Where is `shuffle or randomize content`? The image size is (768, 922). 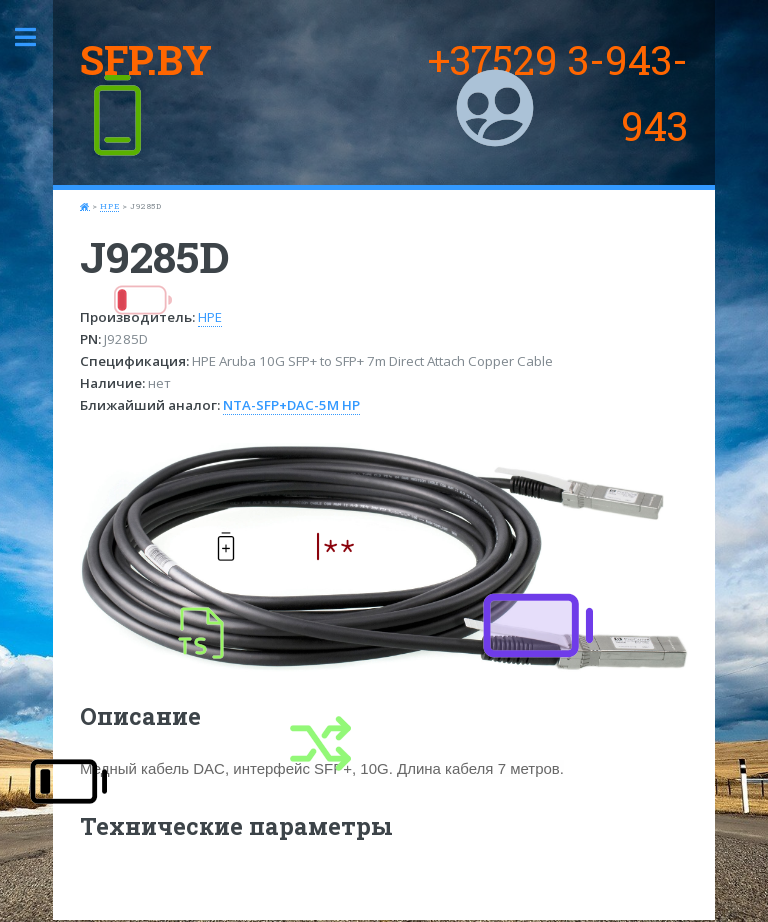 shuffle or randomize content is located at coordinates (320, 743).